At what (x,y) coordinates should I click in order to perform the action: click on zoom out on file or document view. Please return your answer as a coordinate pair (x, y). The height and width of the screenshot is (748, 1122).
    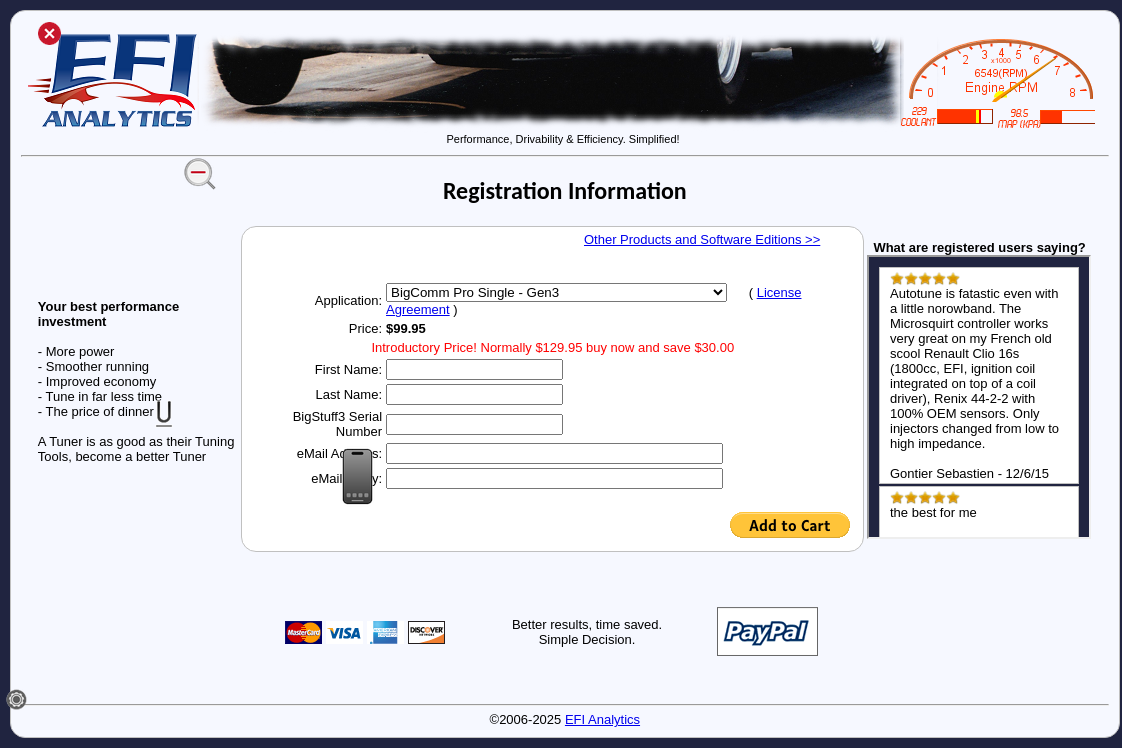
    Looking at the image, I should click on (200, 174).